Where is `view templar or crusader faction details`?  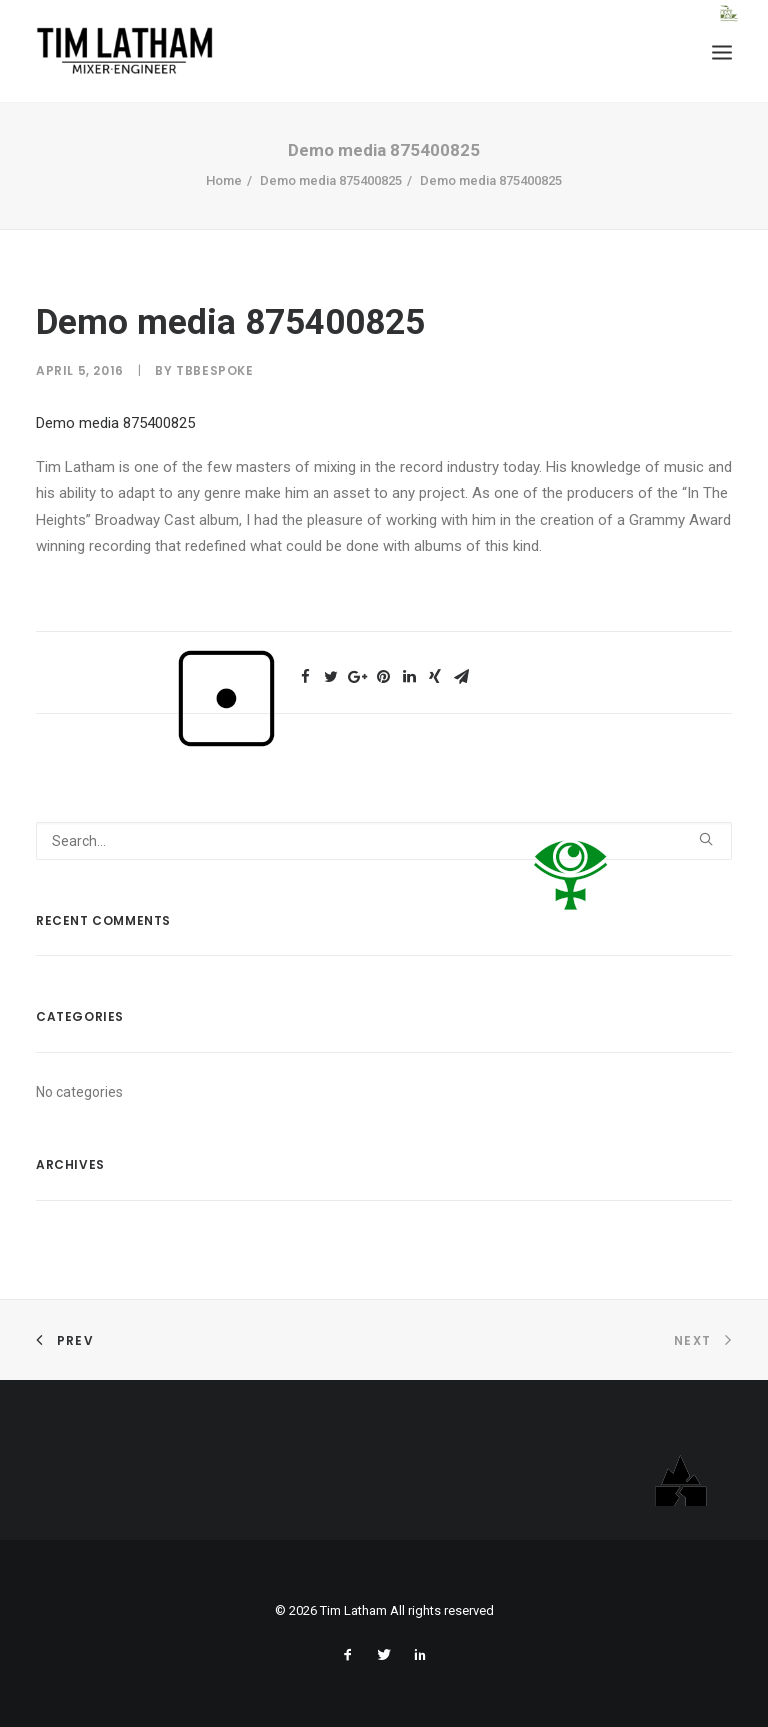
view templar or crusader faction details is located at coordinates (571, 872).